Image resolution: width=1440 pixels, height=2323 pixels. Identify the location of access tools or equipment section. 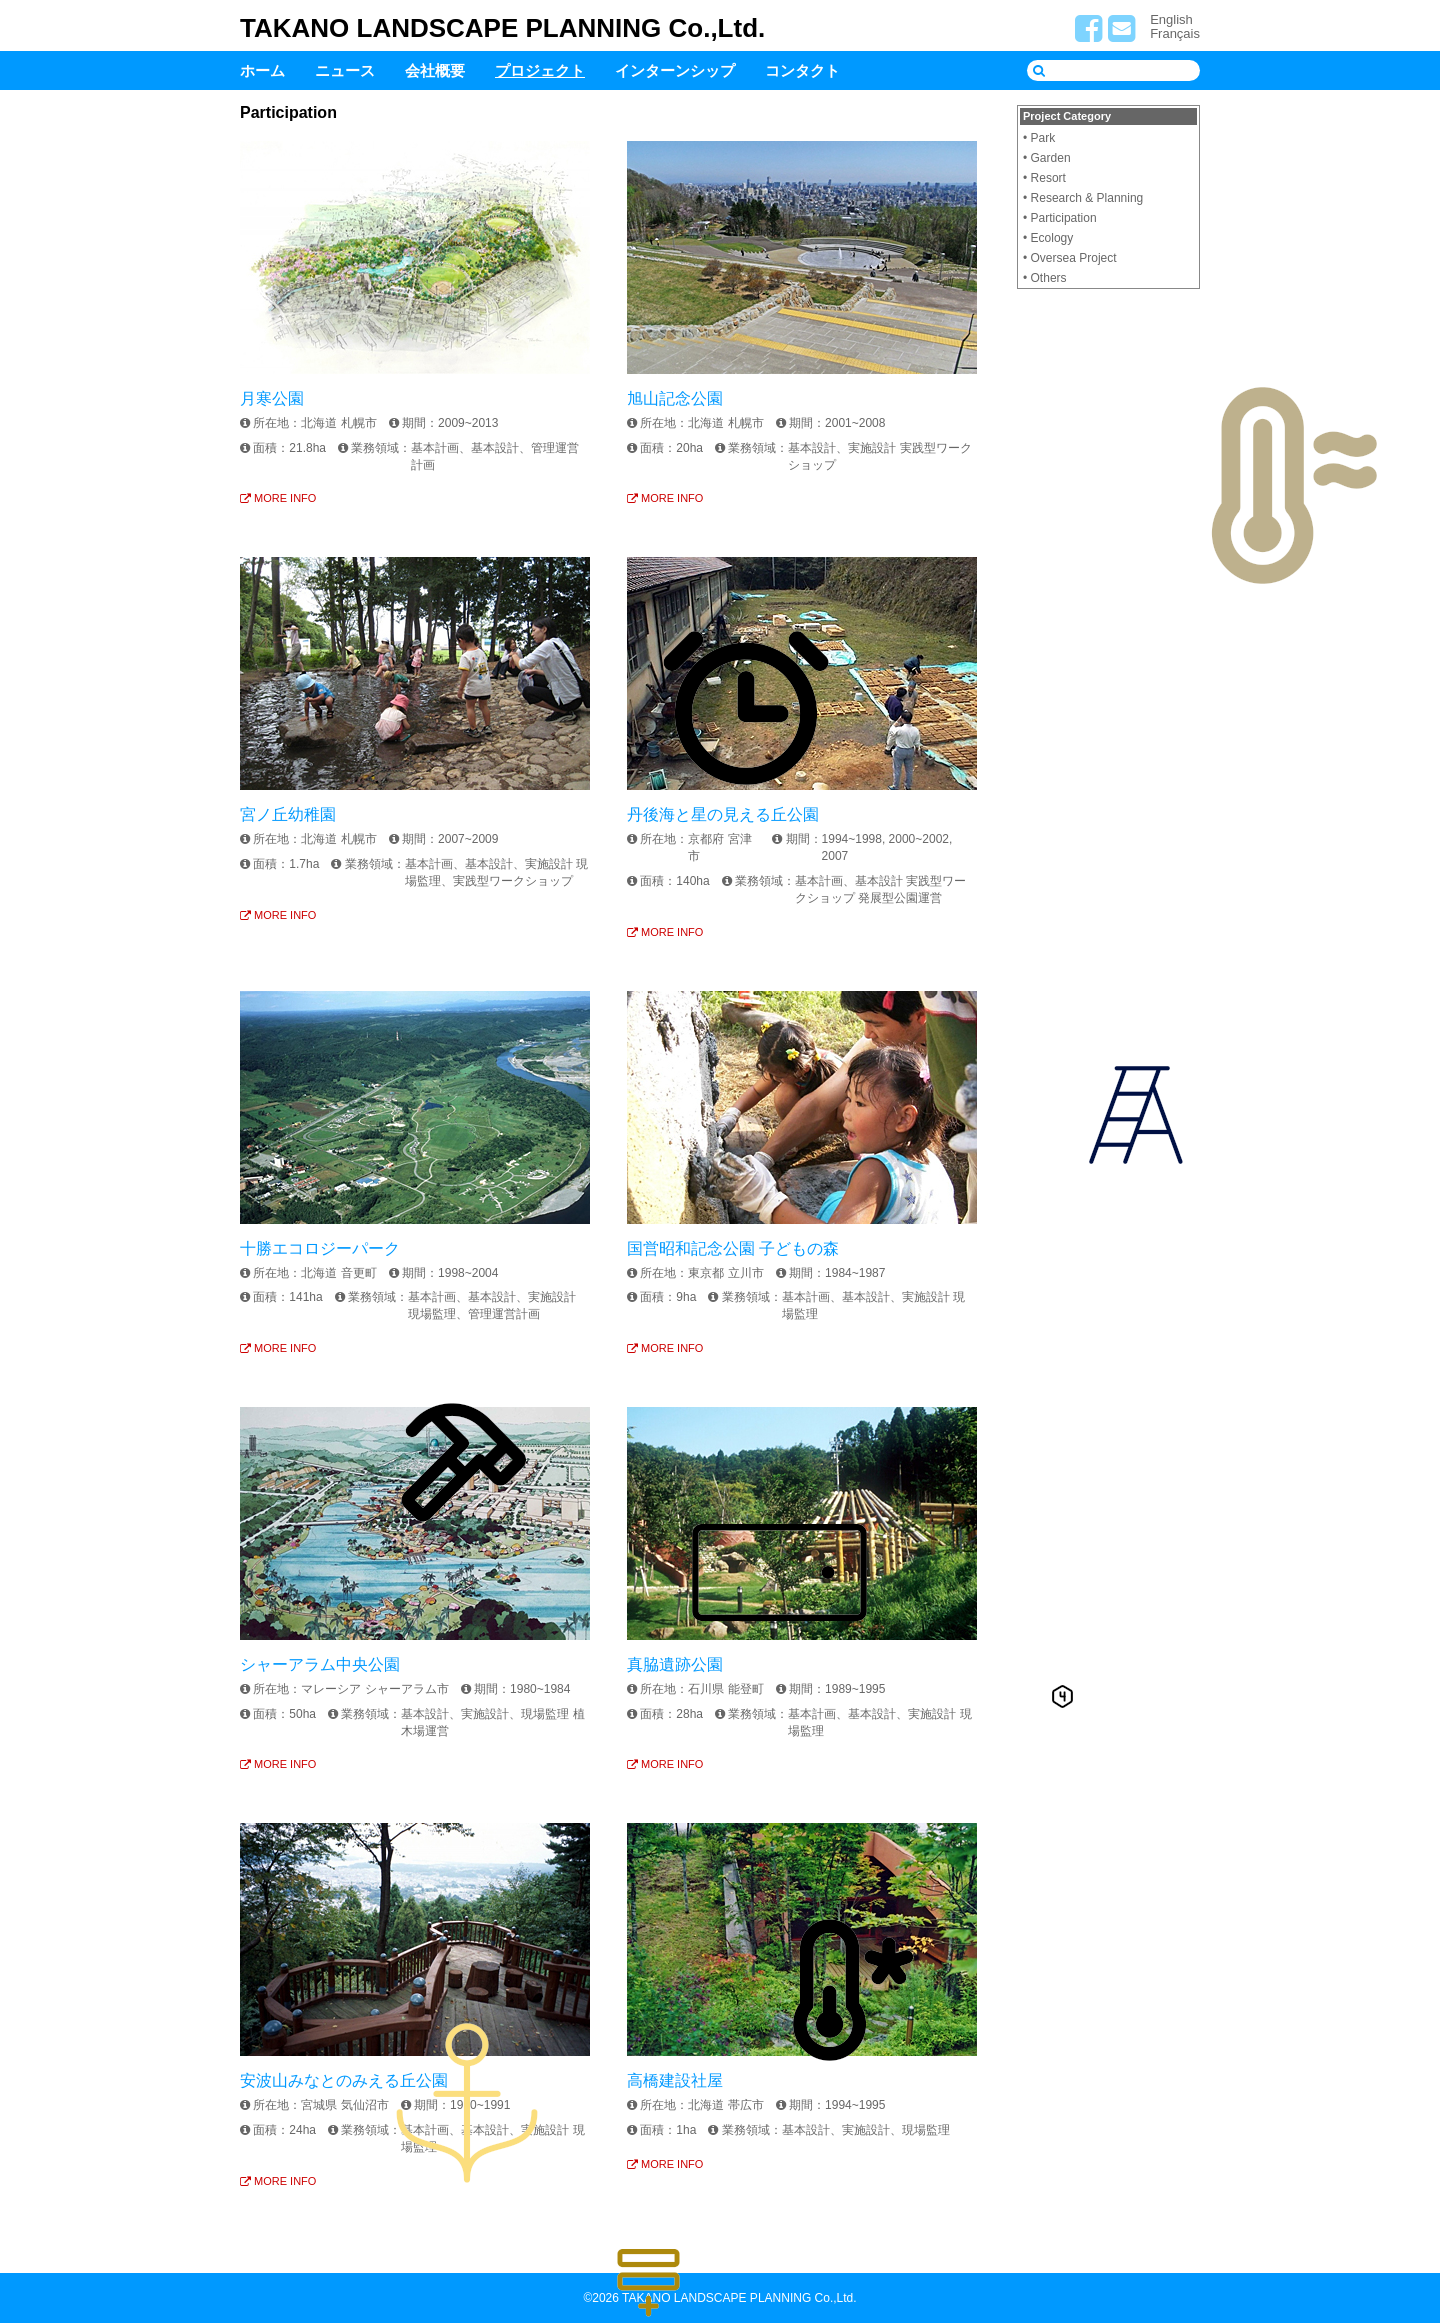
(1138, 1115).